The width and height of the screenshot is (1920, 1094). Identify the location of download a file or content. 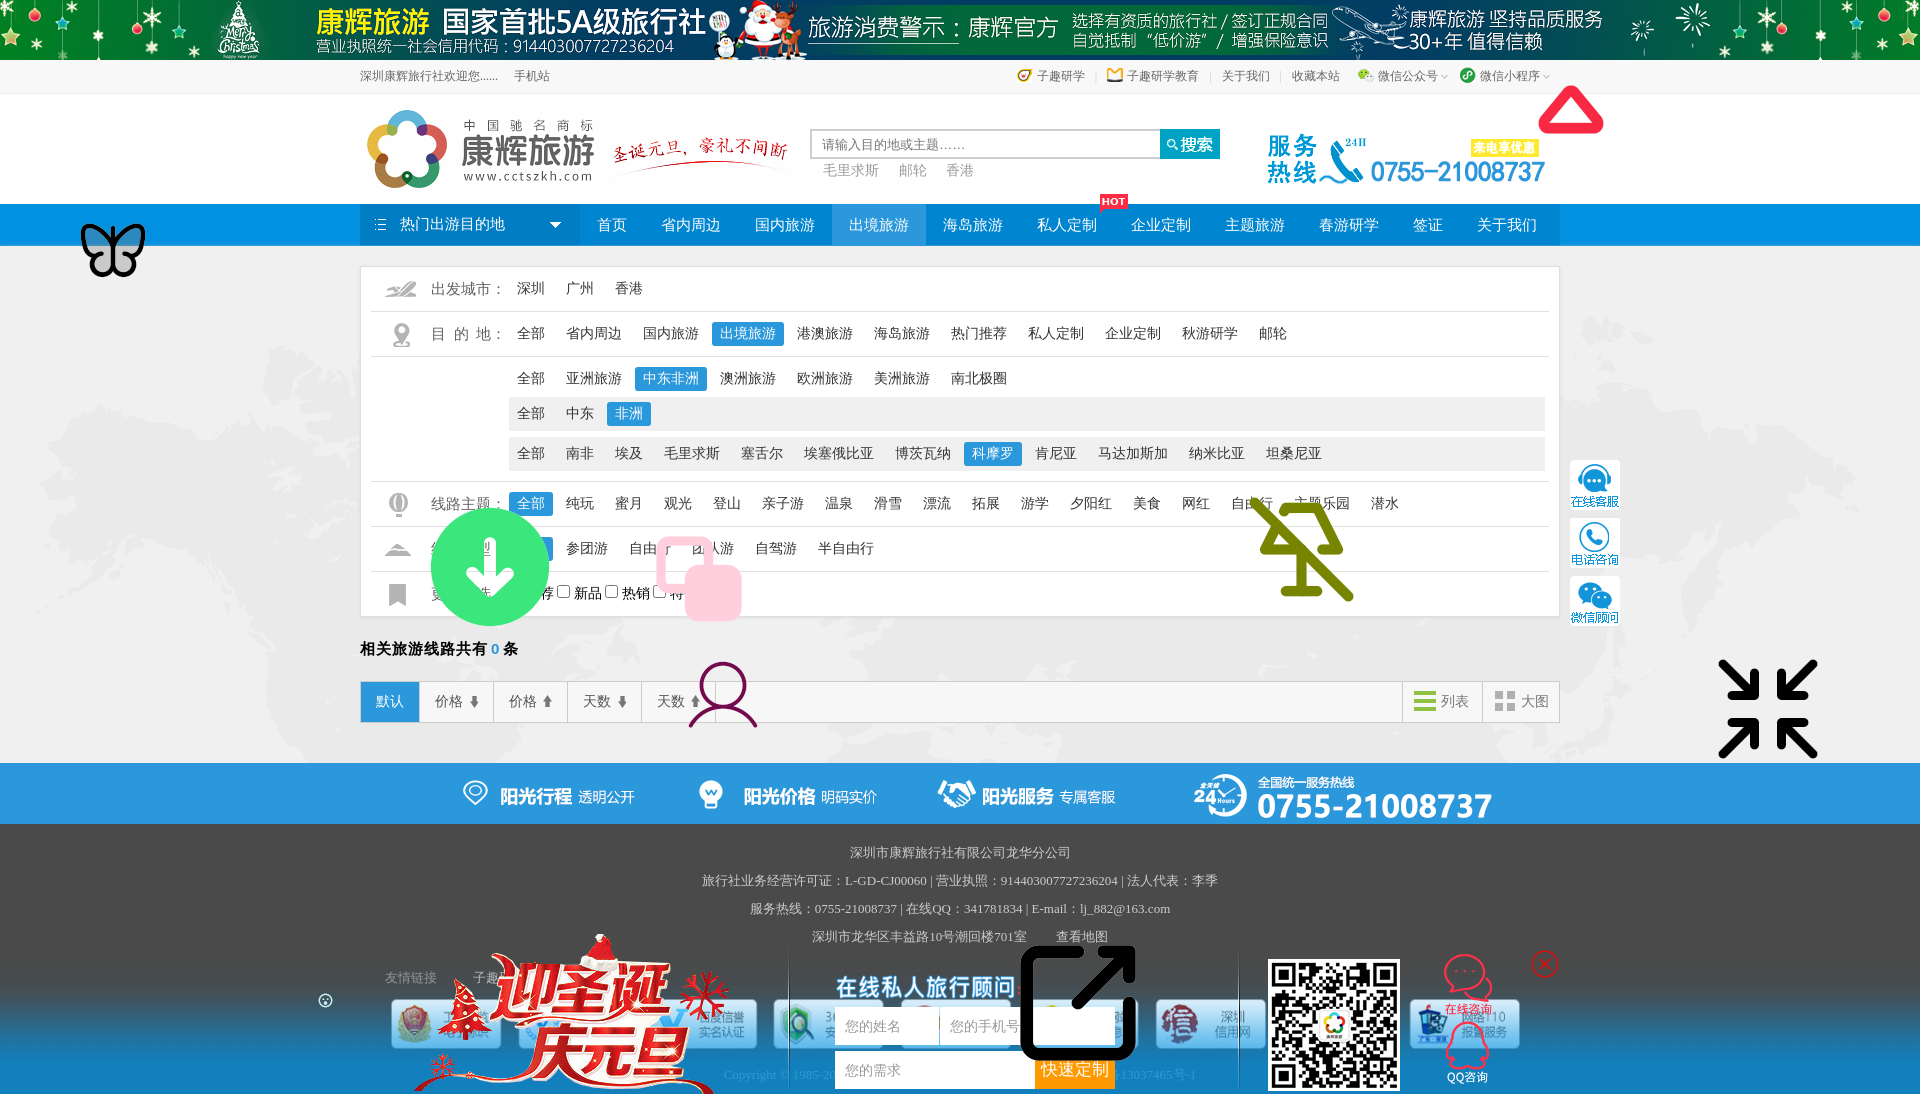
(490, 567).